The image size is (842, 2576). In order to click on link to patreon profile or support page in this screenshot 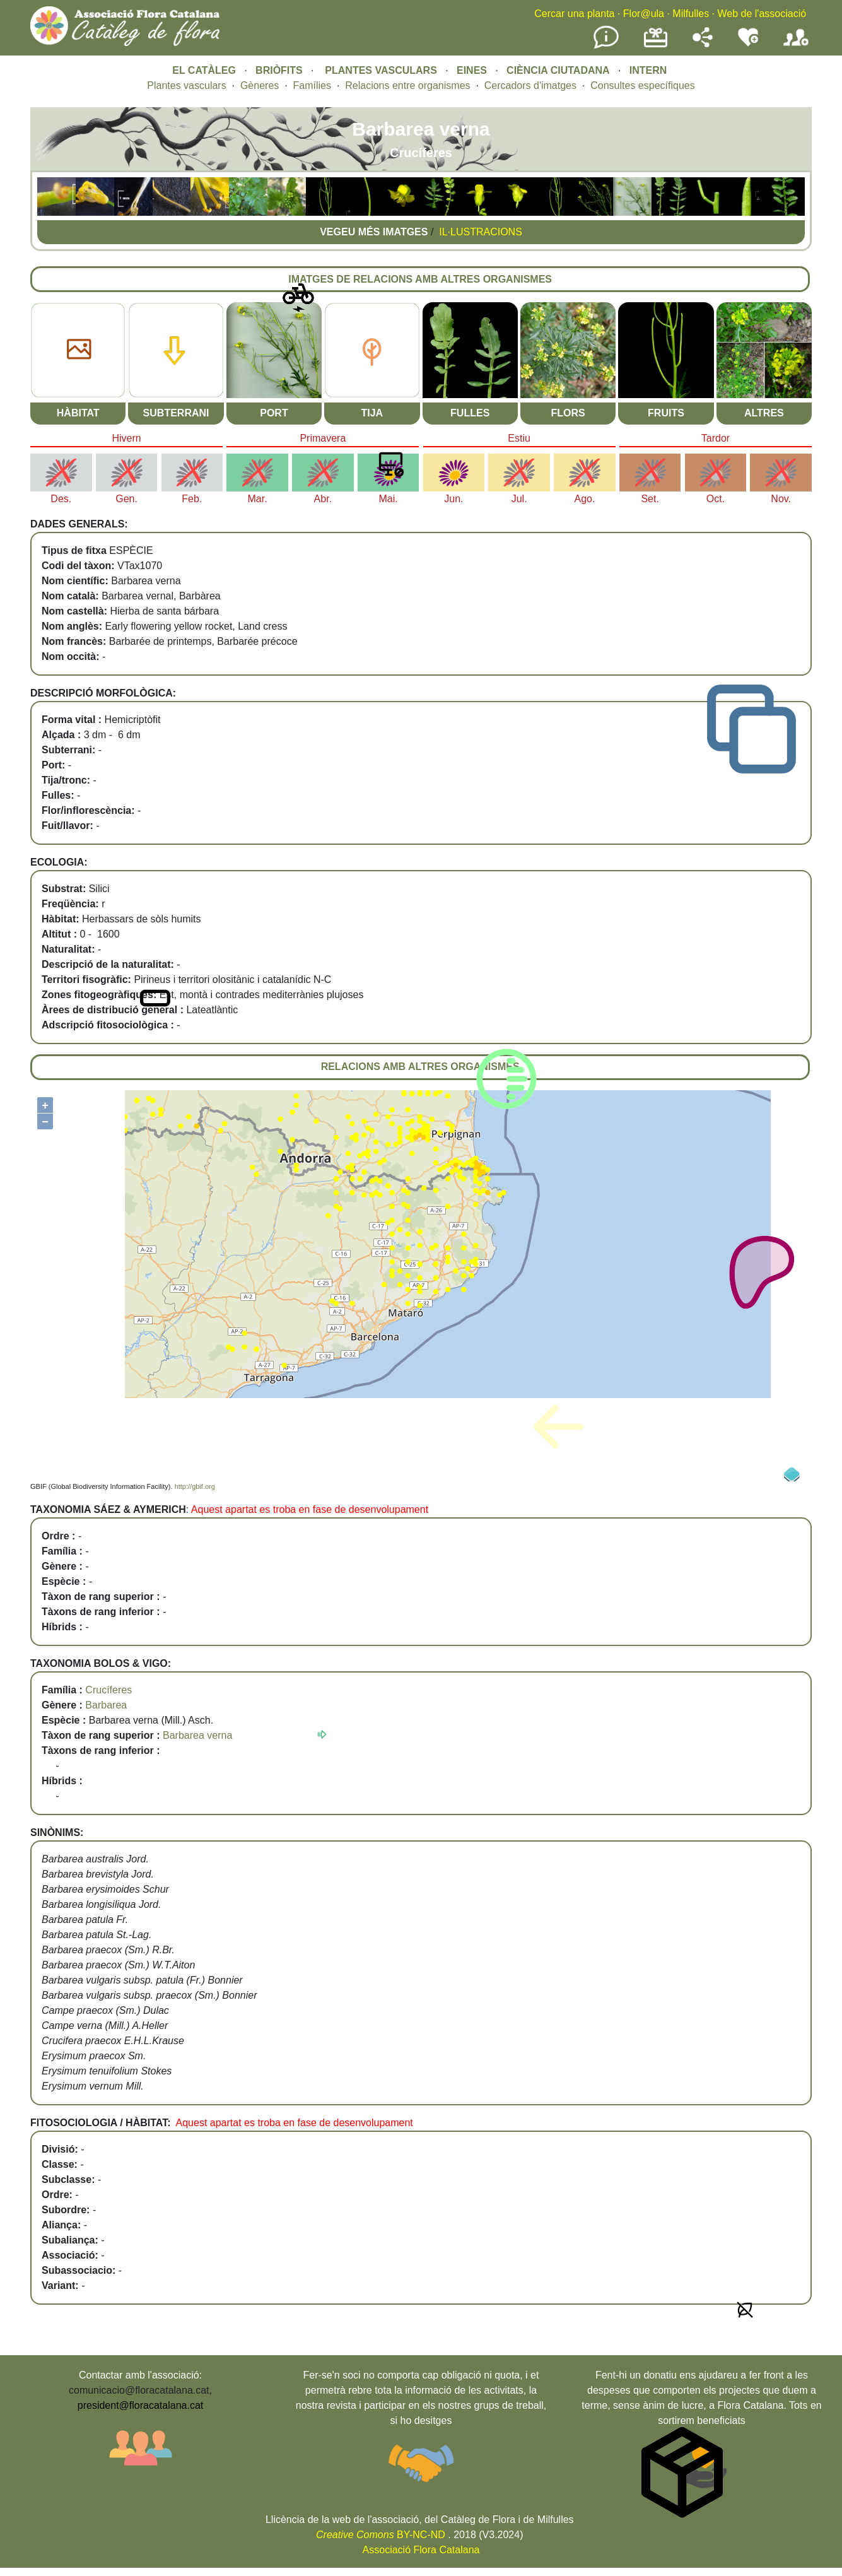, I will do `click(759, 1271)`.